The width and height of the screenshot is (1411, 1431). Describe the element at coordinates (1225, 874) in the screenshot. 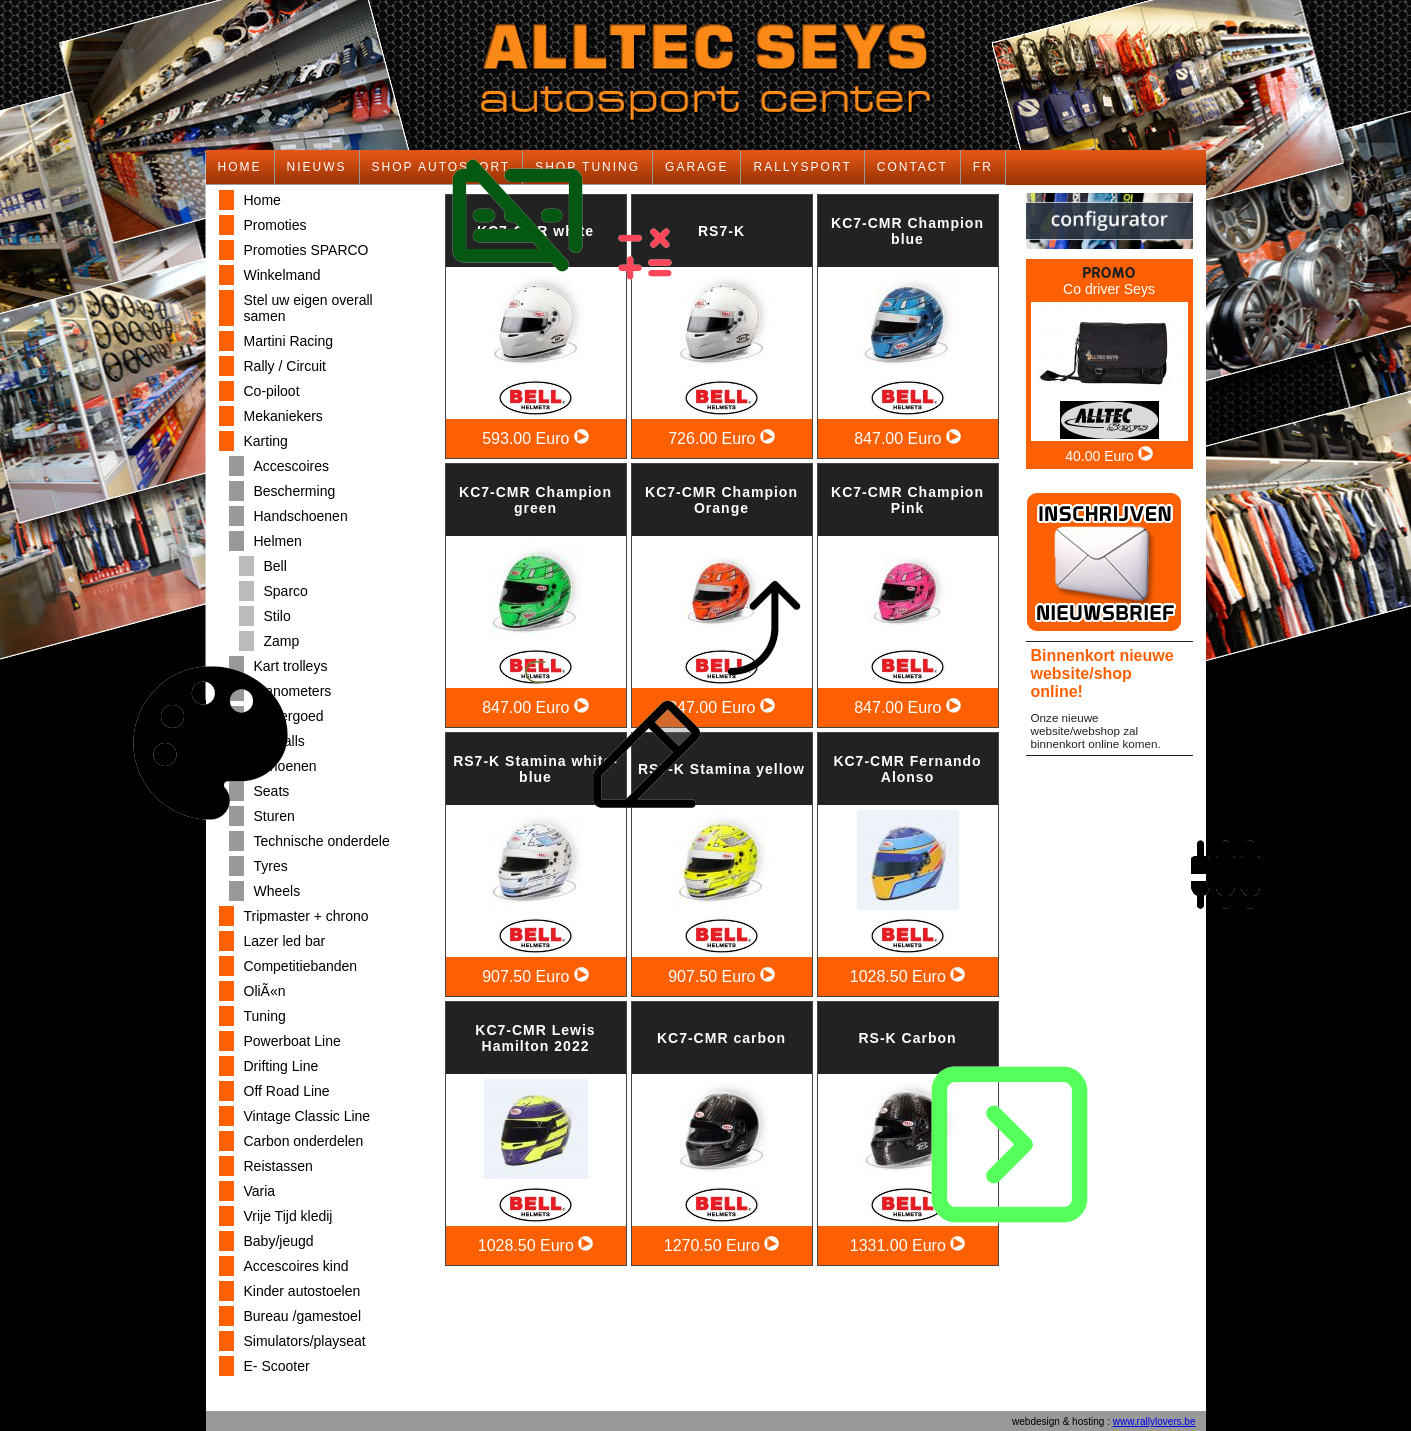

I see `access audio/video input settings` at that location.